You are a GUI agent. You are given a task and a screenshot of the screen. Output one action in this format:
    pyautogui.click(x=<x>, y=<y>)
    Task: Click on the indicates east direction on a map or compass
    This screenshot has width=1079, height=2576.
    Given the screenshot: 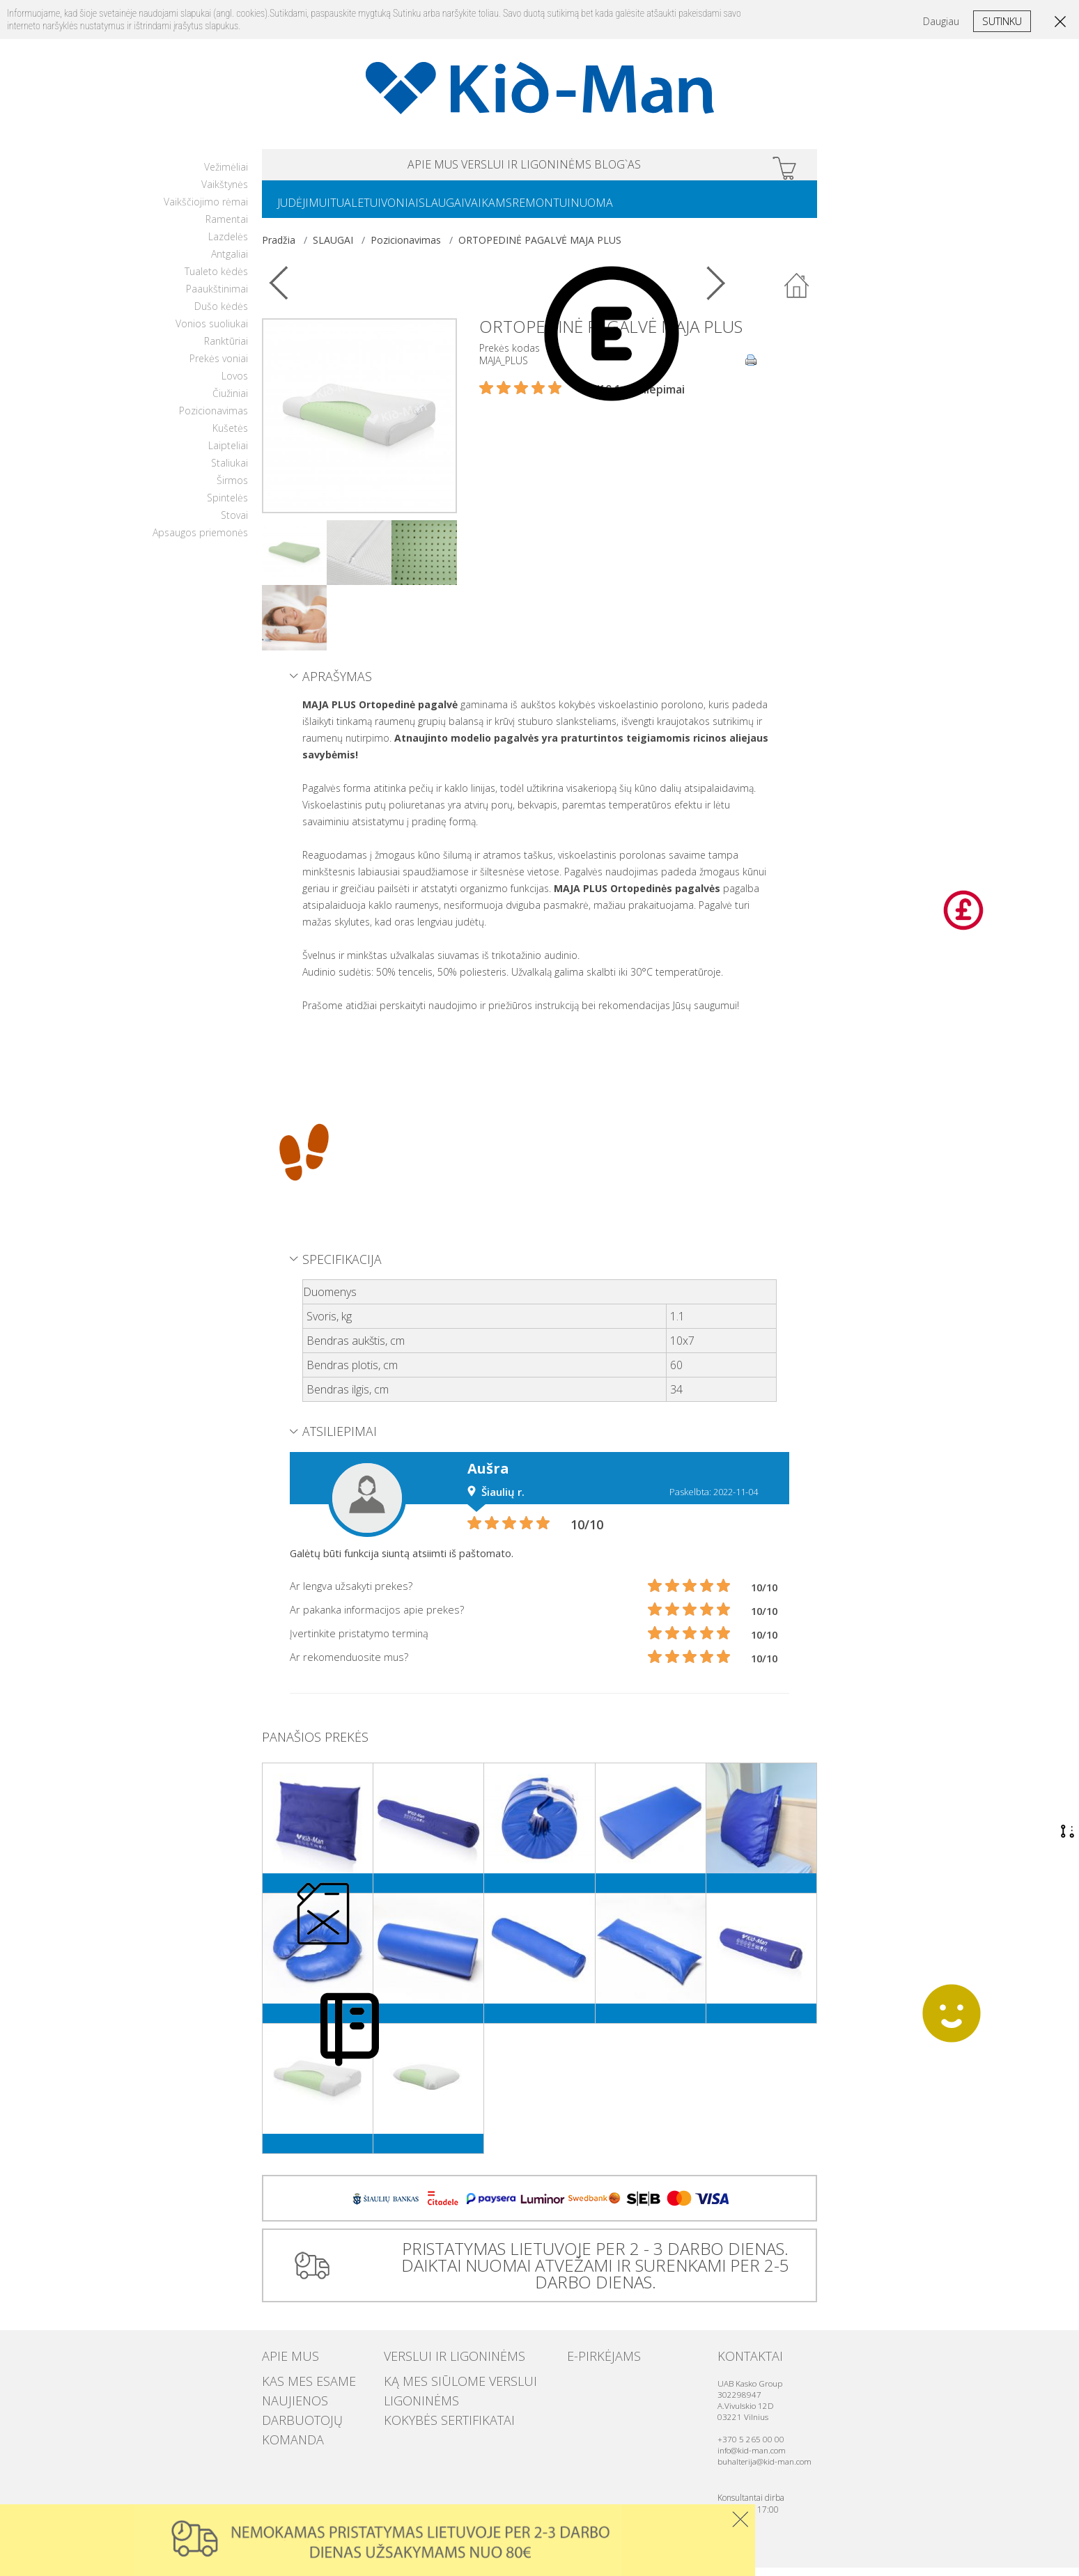 What is the action you would take?
    pyautogui.click(x=612, y=334)
    